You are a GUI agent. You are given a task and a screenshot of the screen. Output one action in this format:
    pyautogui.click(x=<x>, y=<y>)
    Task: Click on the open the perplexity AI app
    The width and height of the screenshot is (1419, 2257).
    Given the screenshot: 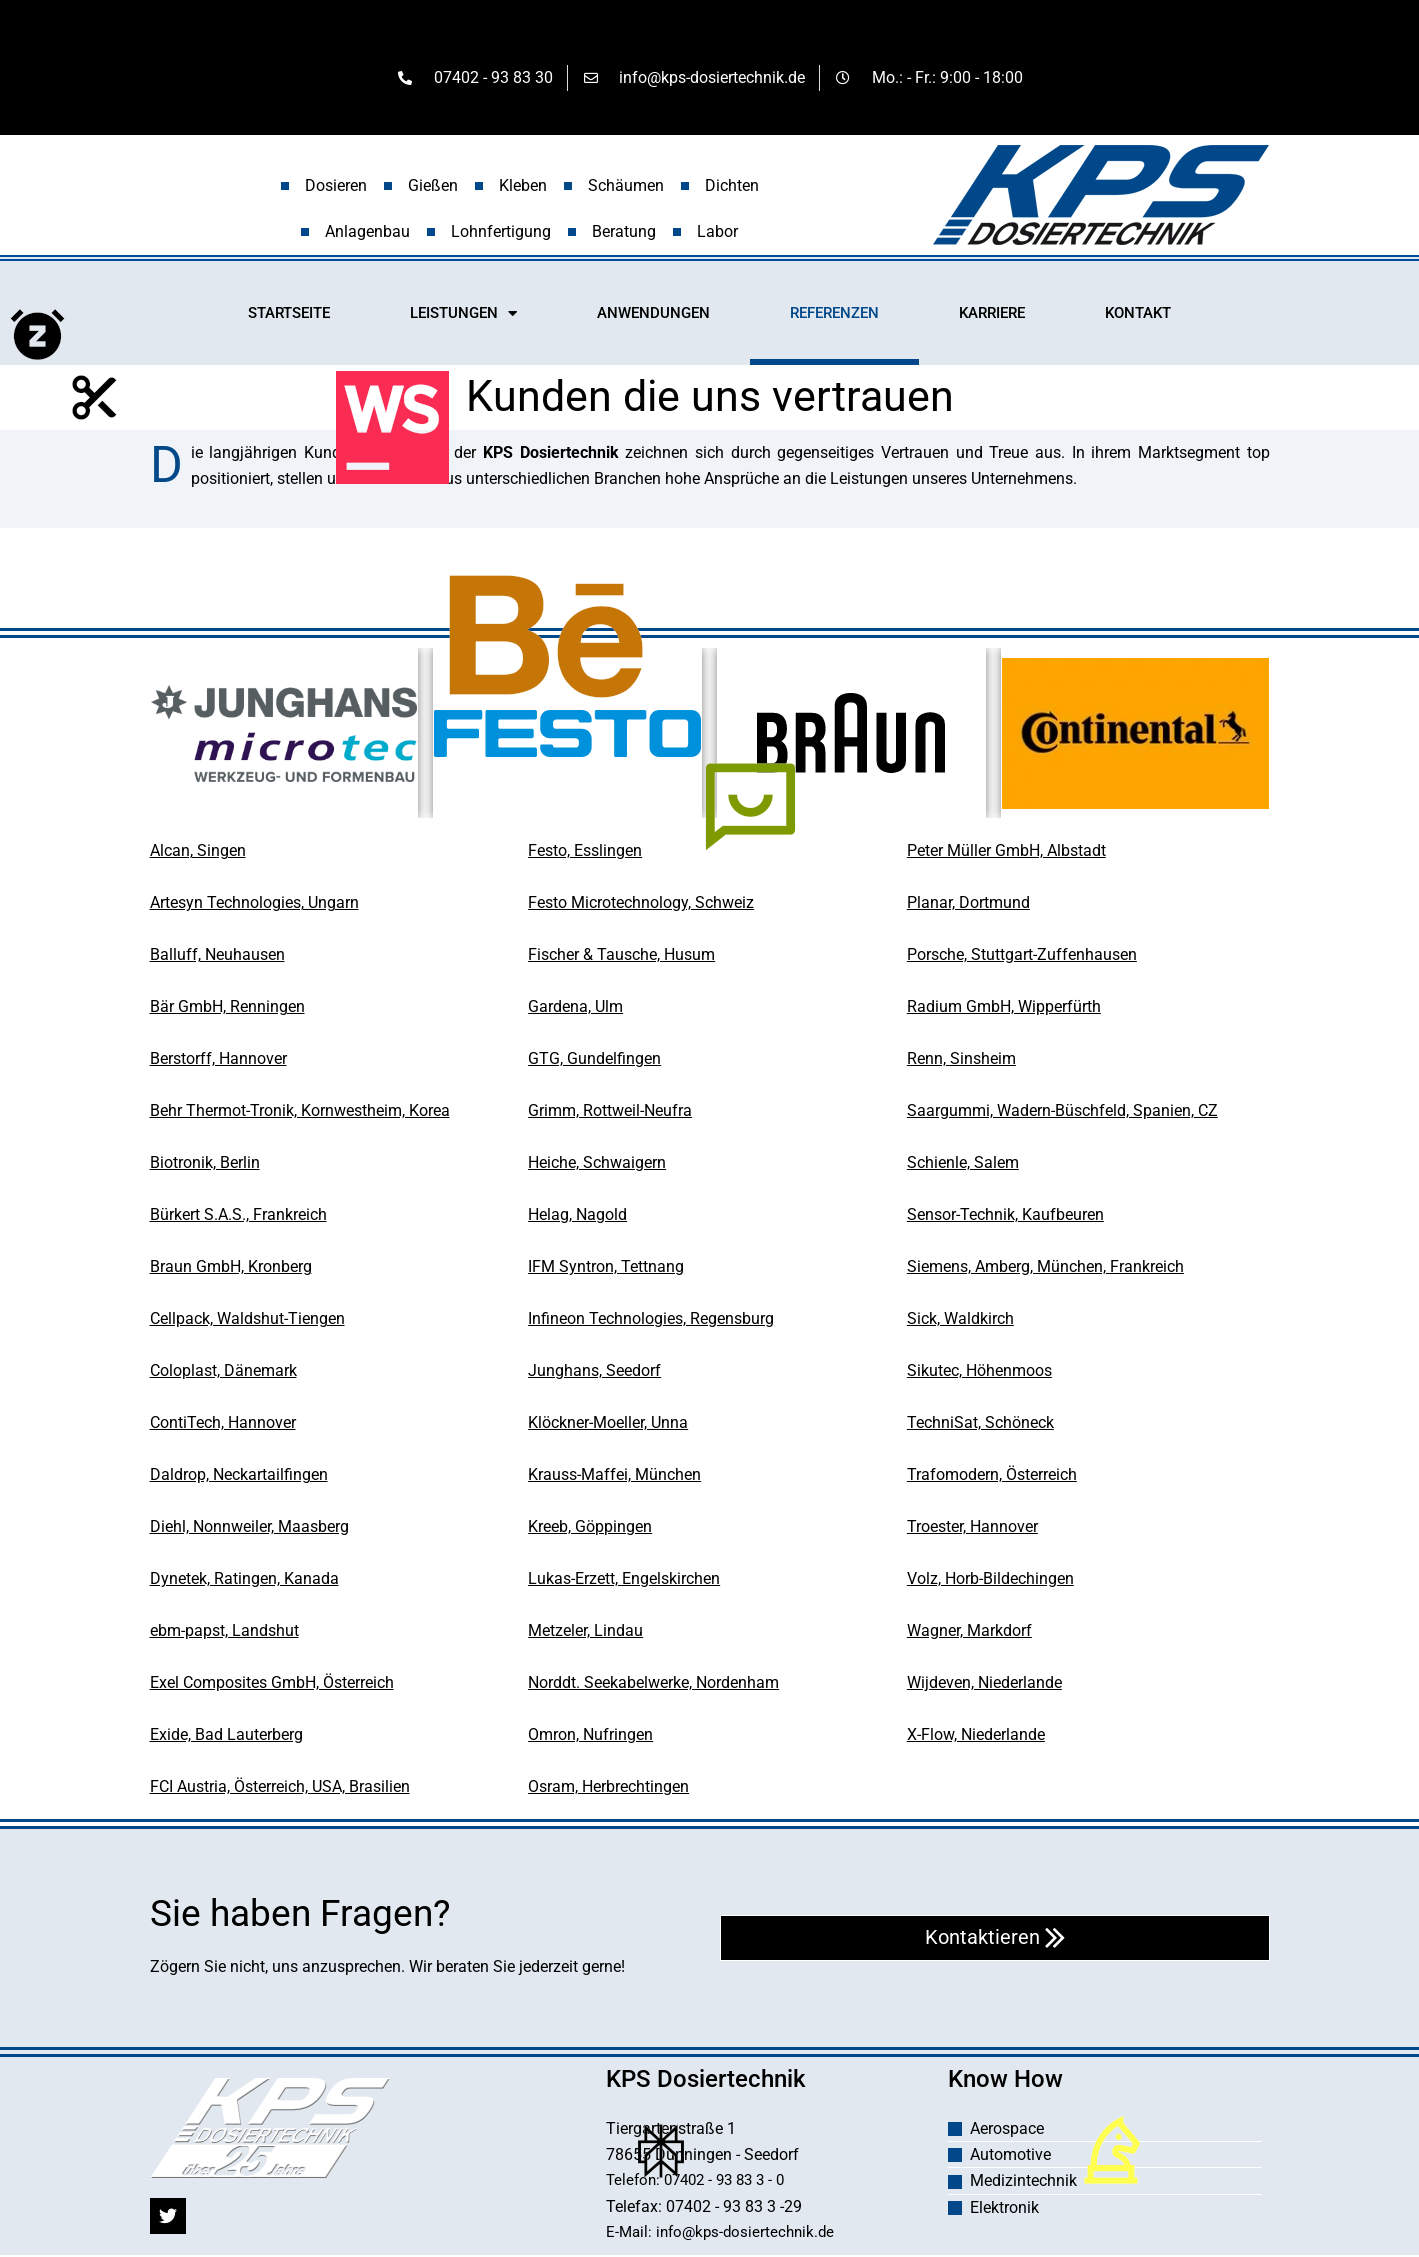 What is the action you would take?
    pyautogui.click(x=661, y=2151)
    